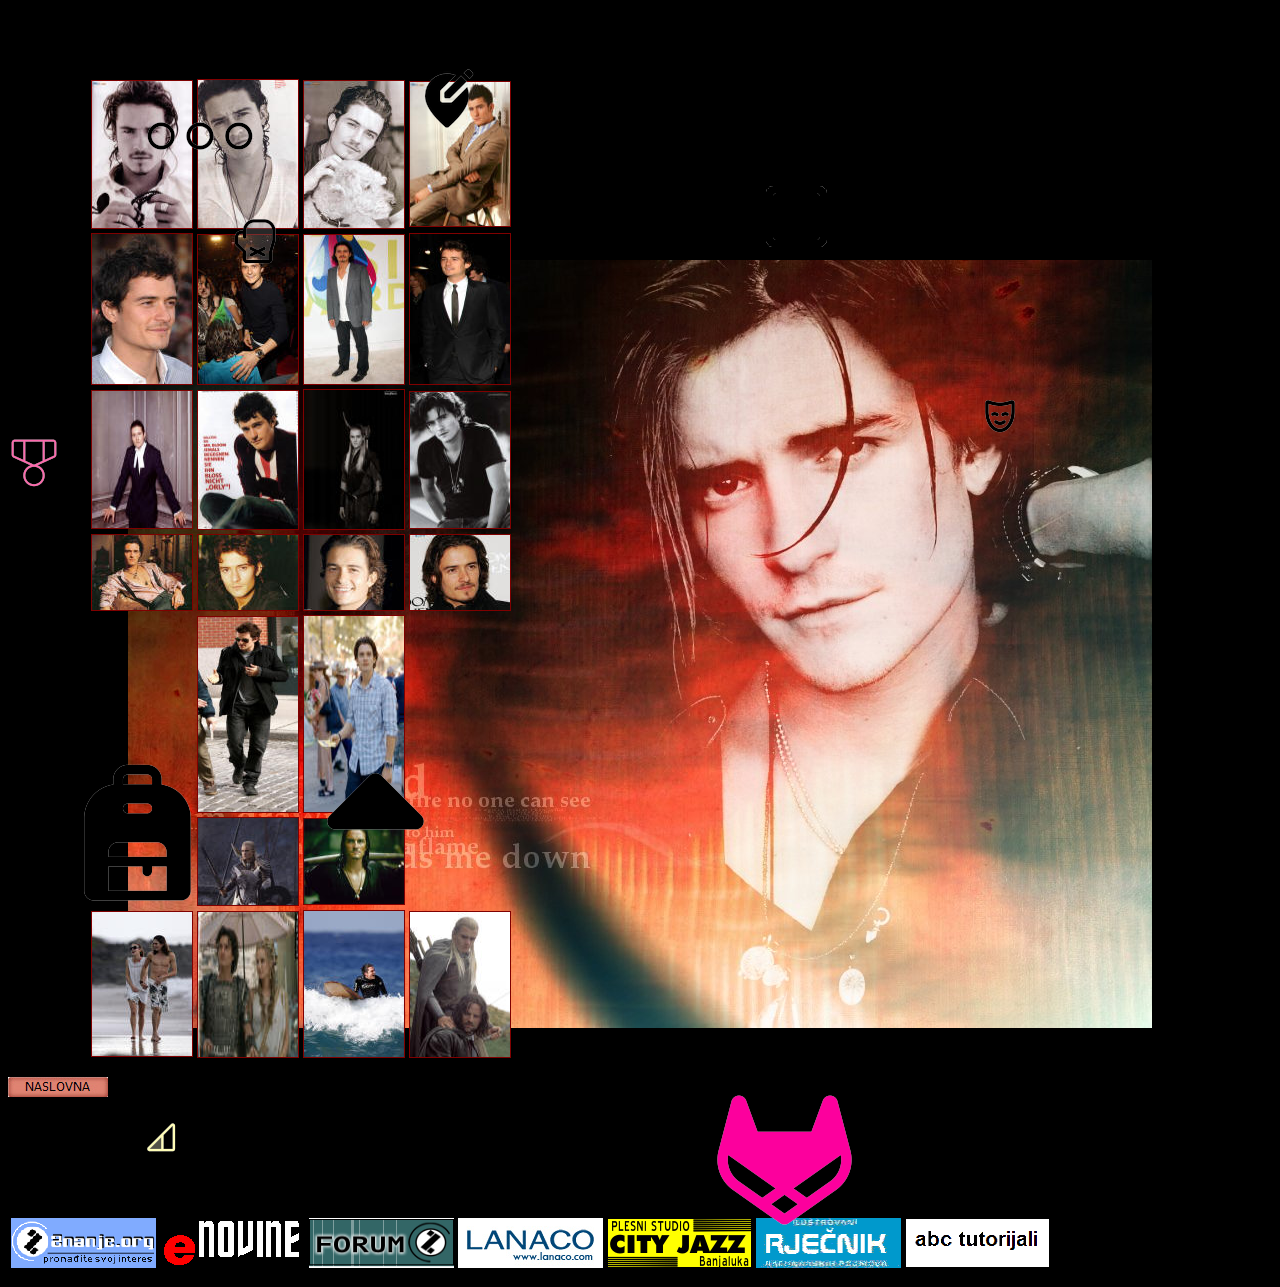 This screenshot has height=1287, width=1280. Describe the element at coordinates (163, 1138) in the screenshot. I see `indicates medium cellular signal strength` at that location.